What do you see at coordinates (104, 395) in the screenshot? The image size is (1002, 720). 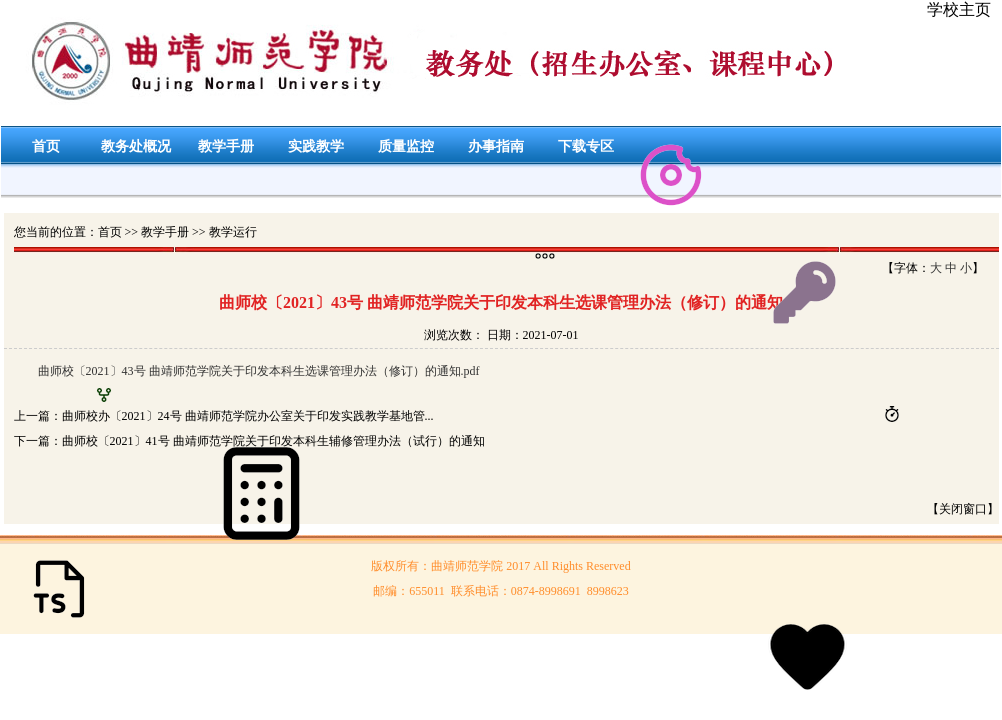 I see `fork a repository or branch` at bounding box center [104, 395].